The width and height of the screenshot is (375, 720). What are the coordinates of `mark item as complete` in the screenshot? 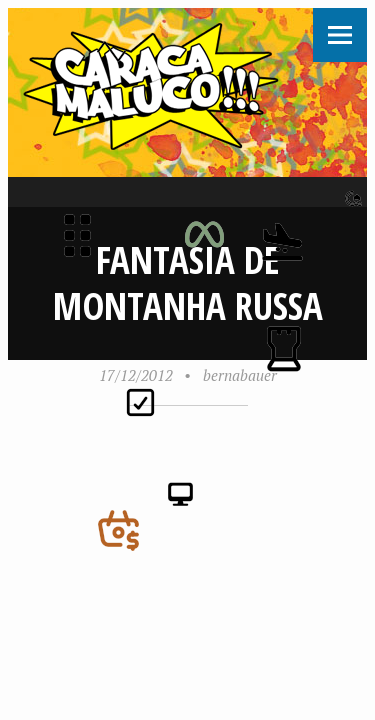 It's located at (140, 402).